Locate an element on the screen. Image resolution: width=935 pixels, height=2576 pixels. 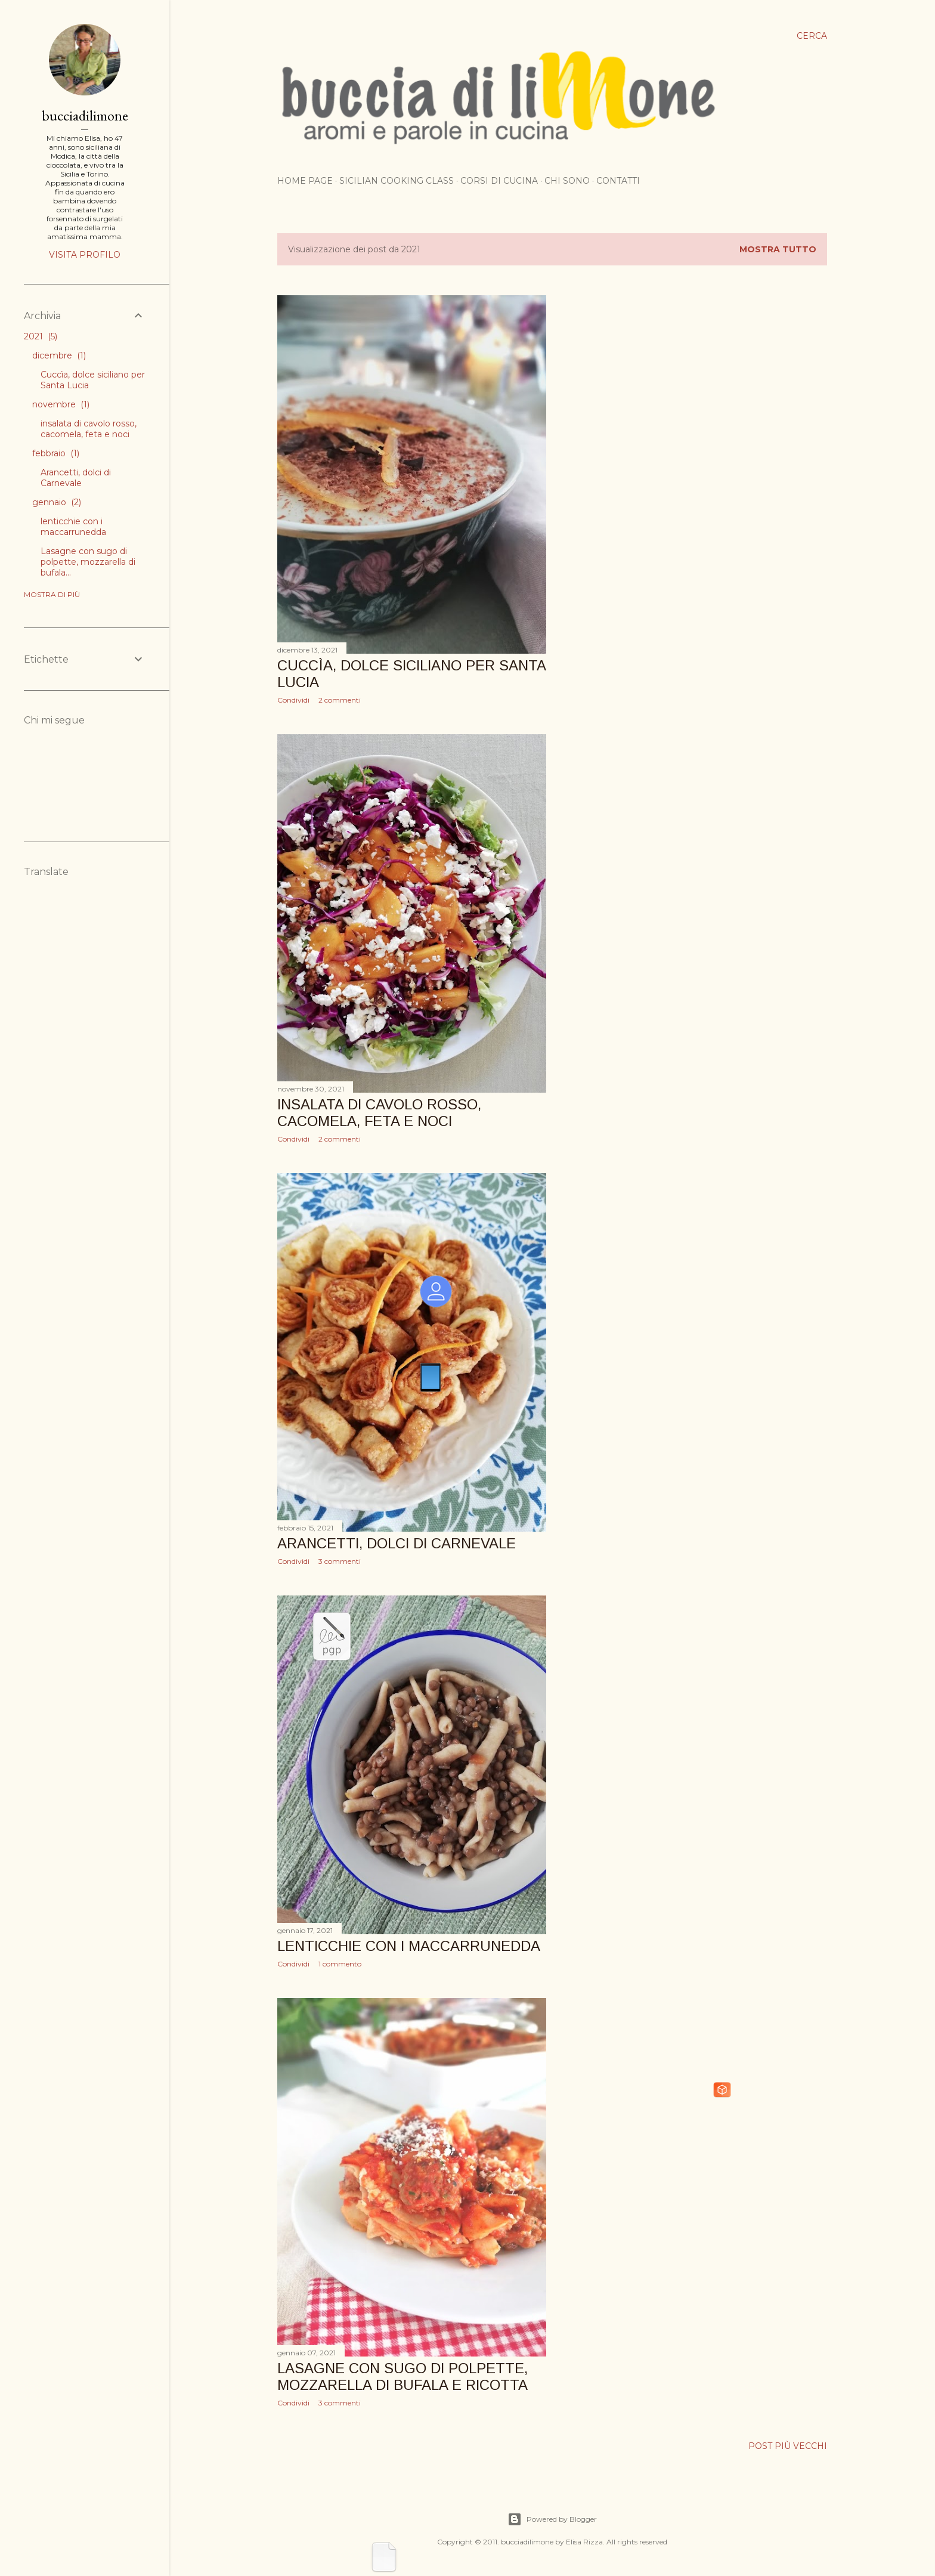
manage connected iPad device is located at coordinates (431, 1377).